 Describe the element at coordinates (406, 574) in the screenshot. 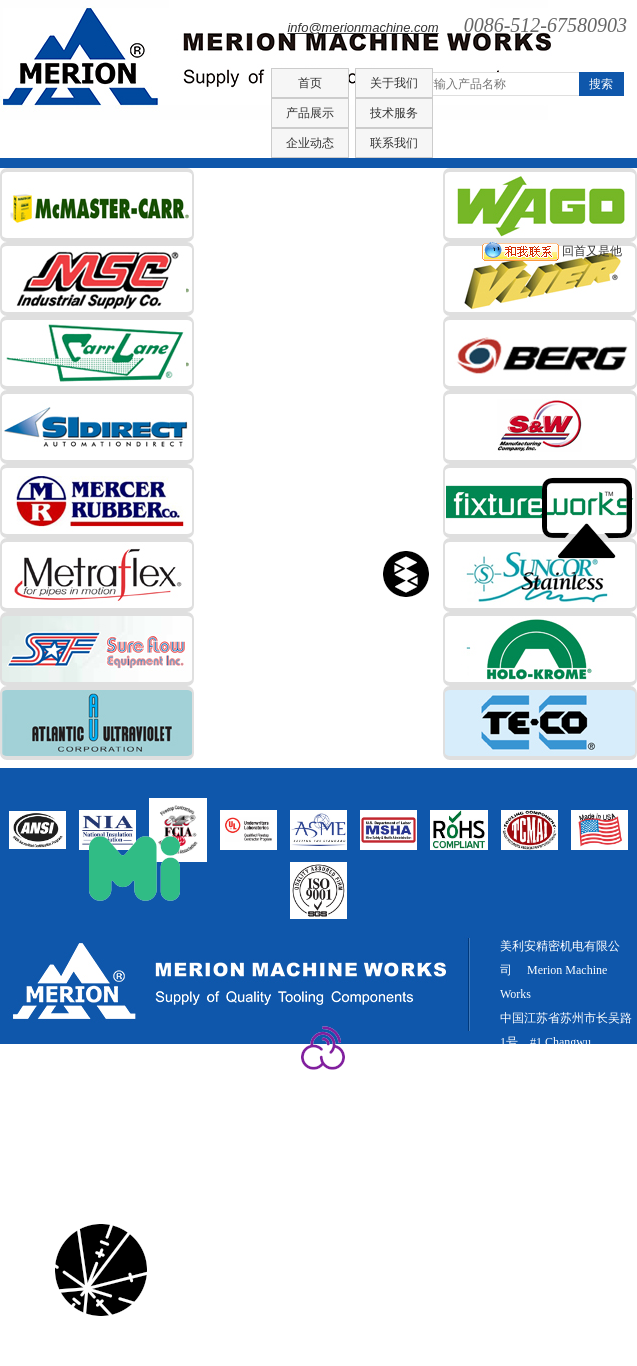

I see `open scrapbox app` at that location.